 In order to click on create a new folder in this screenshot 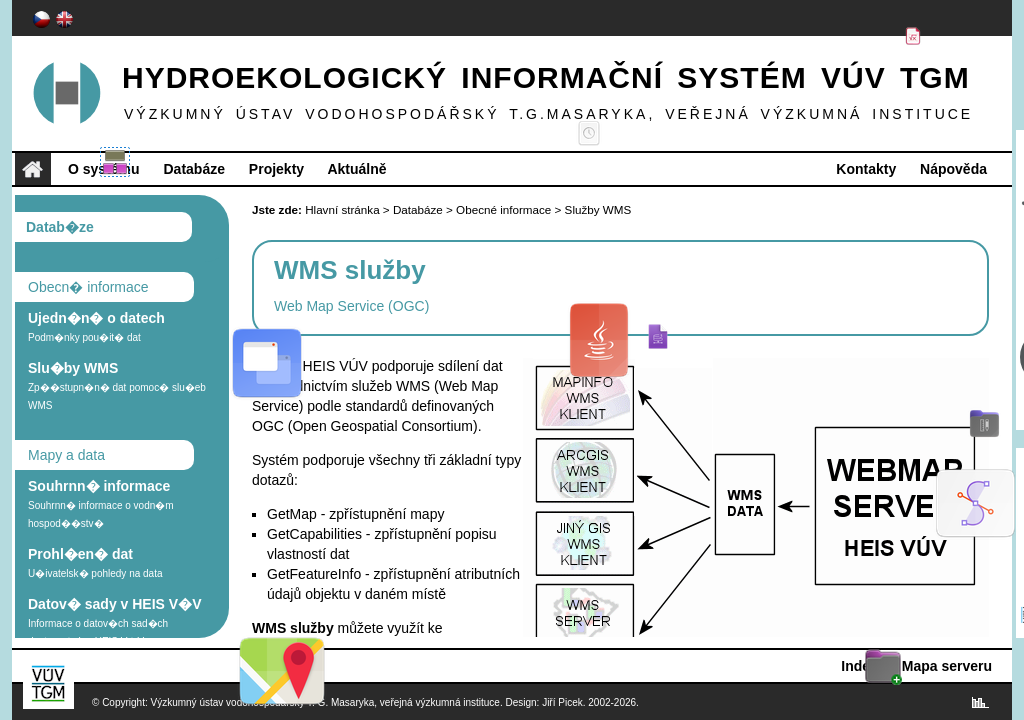, I will do `click(883, 666)`.